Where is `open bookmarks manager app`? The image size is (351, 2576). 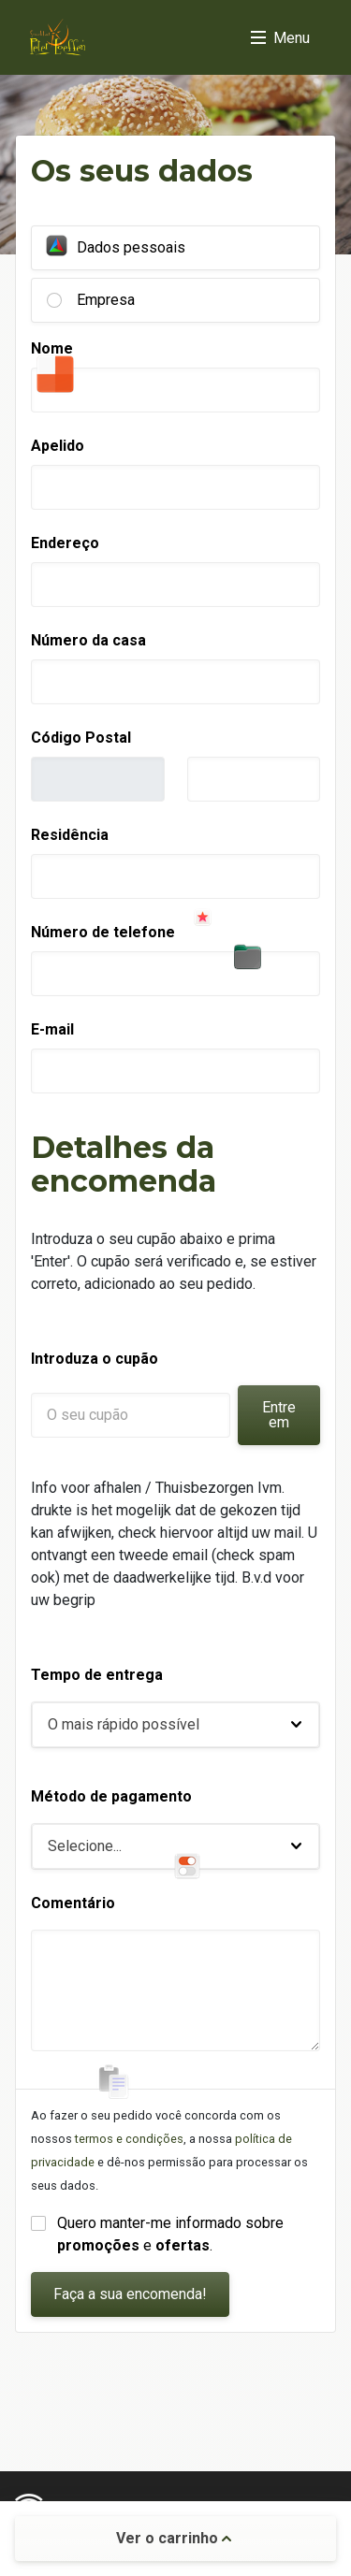
open bookmarks manager app is located at coordinates (202, 917).